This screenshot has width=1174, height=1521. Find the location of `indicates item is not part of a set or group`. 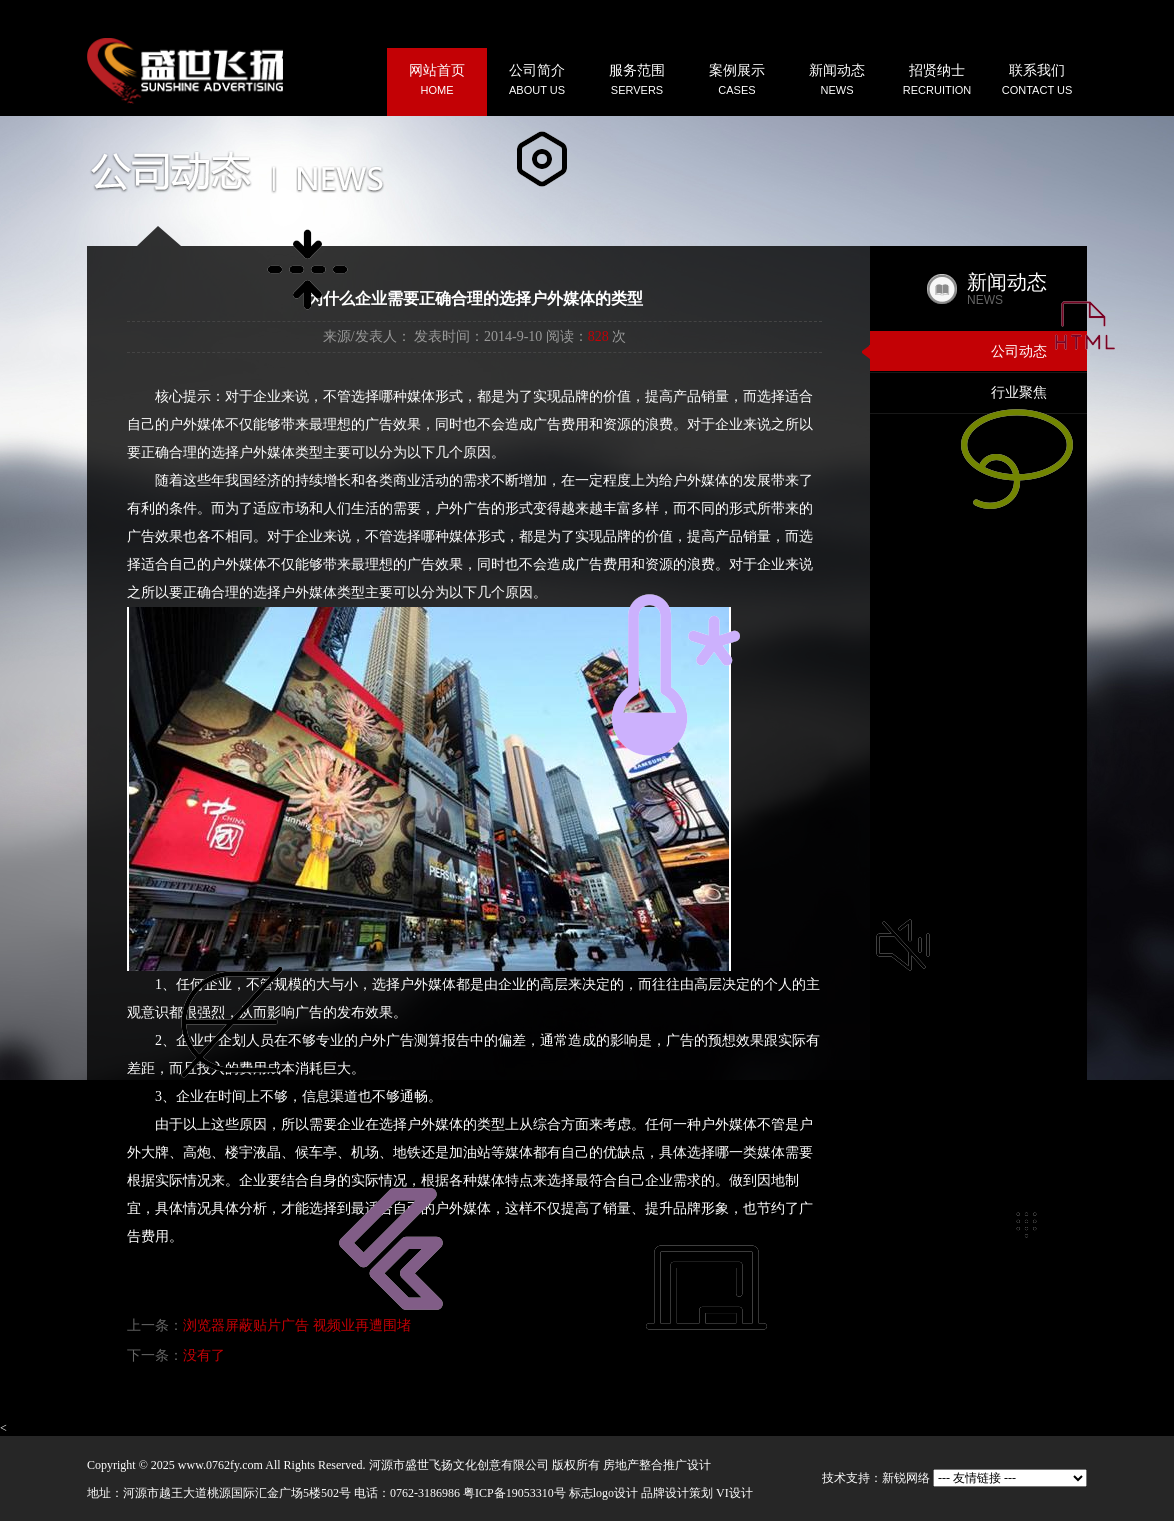

indicates item is not part of a set or group is located at coordinates (232, 1022).